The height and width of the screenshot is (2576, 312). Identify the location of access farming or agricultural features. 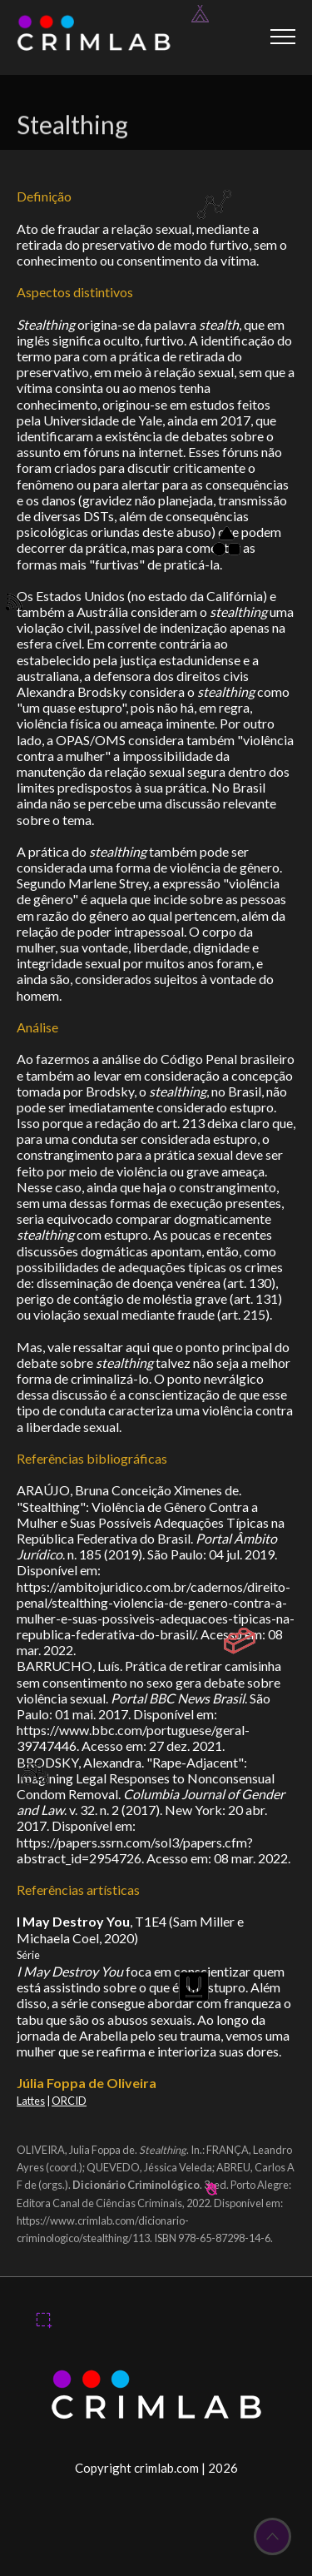
(35, 1773).